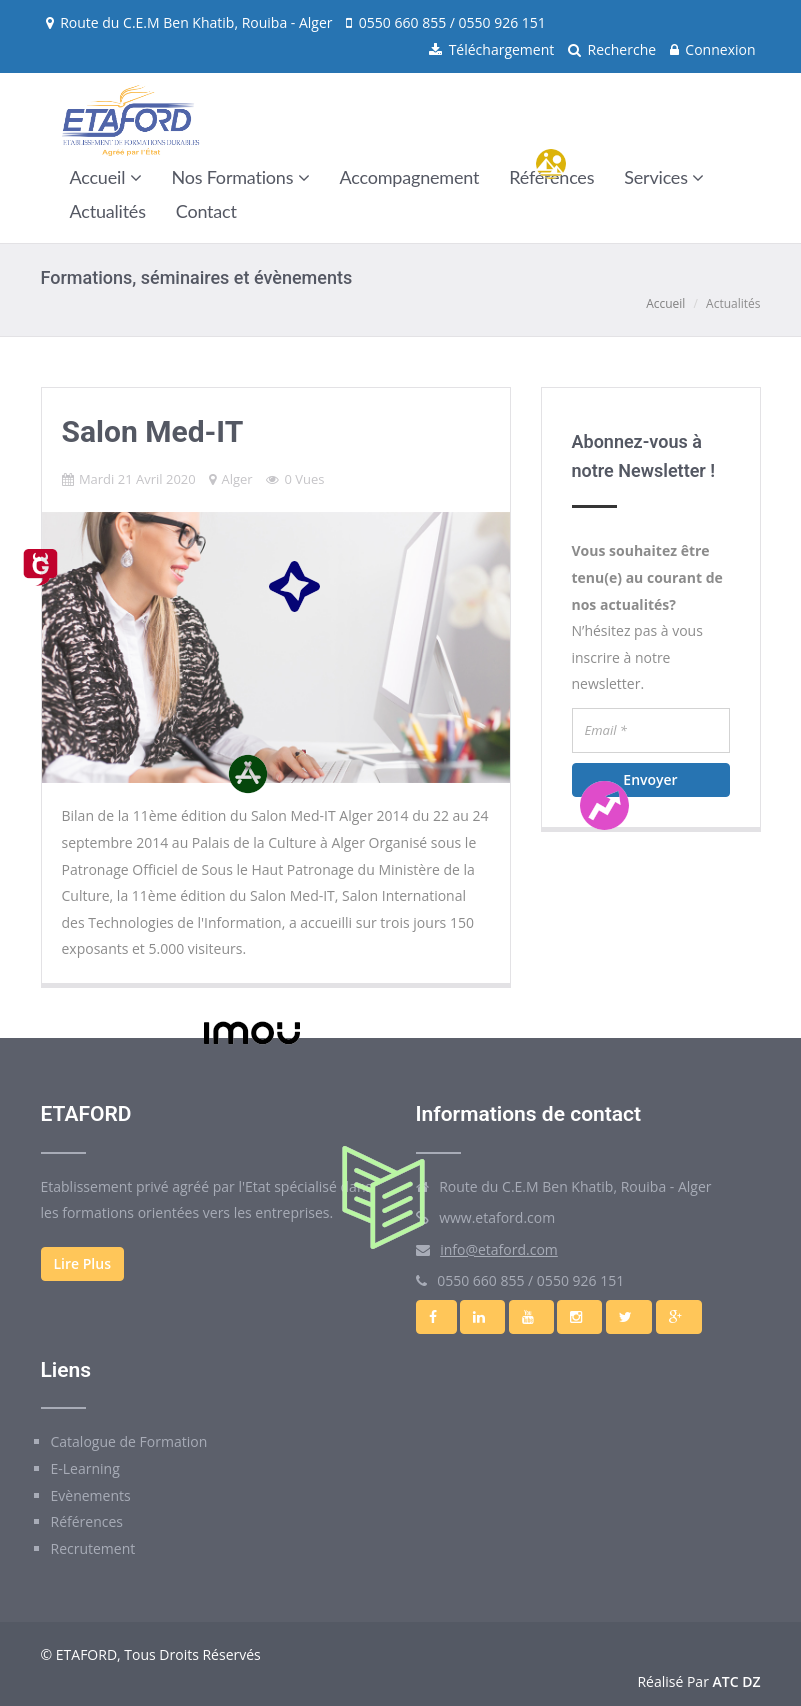 Image resolution: width=801 pixels, height=1706 pixels. What do you see at coordinates (551, 164) in the screenshot?
I see `open decentraland metaverse platform` at bounding box center [551, 164].